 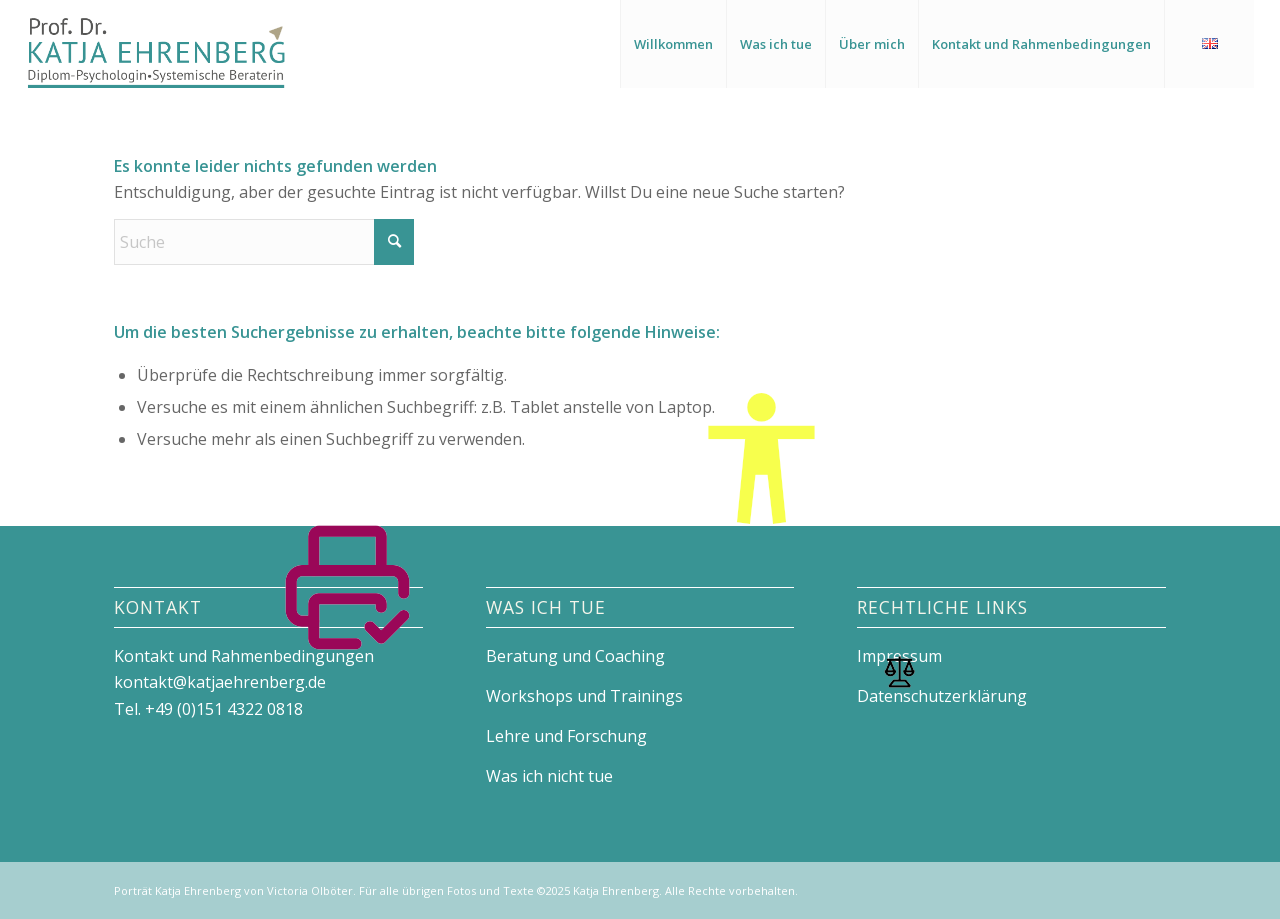 I want to click on view license or legal information, so click(x=898, y=672).